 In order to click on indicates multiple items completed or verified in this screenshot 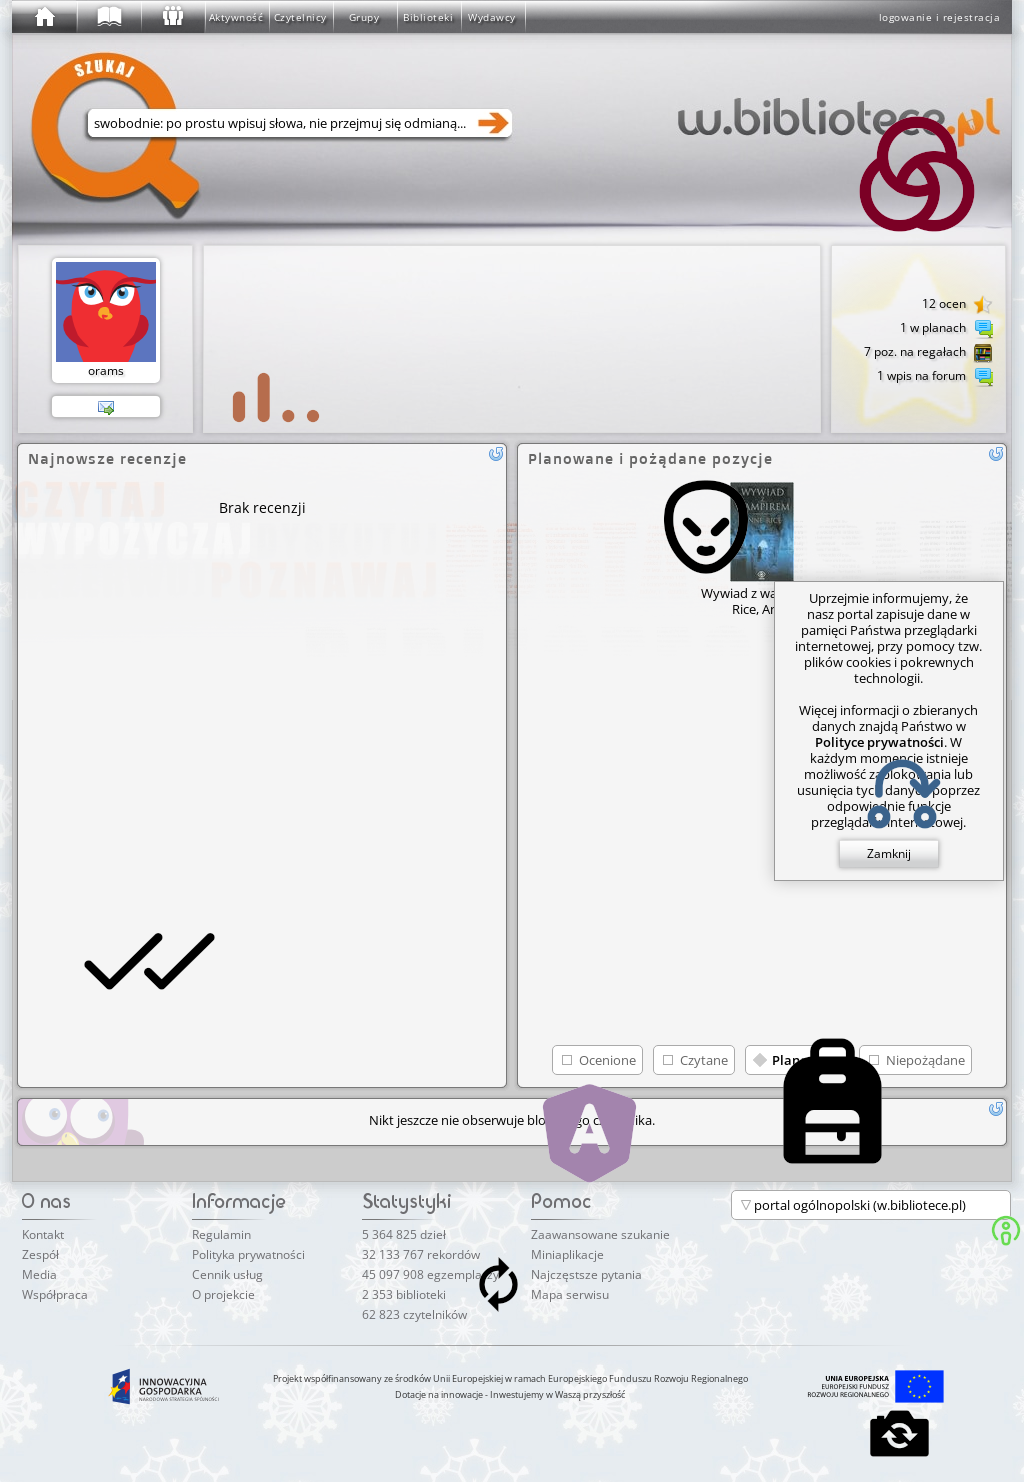, I will do `click(149, 963)`.